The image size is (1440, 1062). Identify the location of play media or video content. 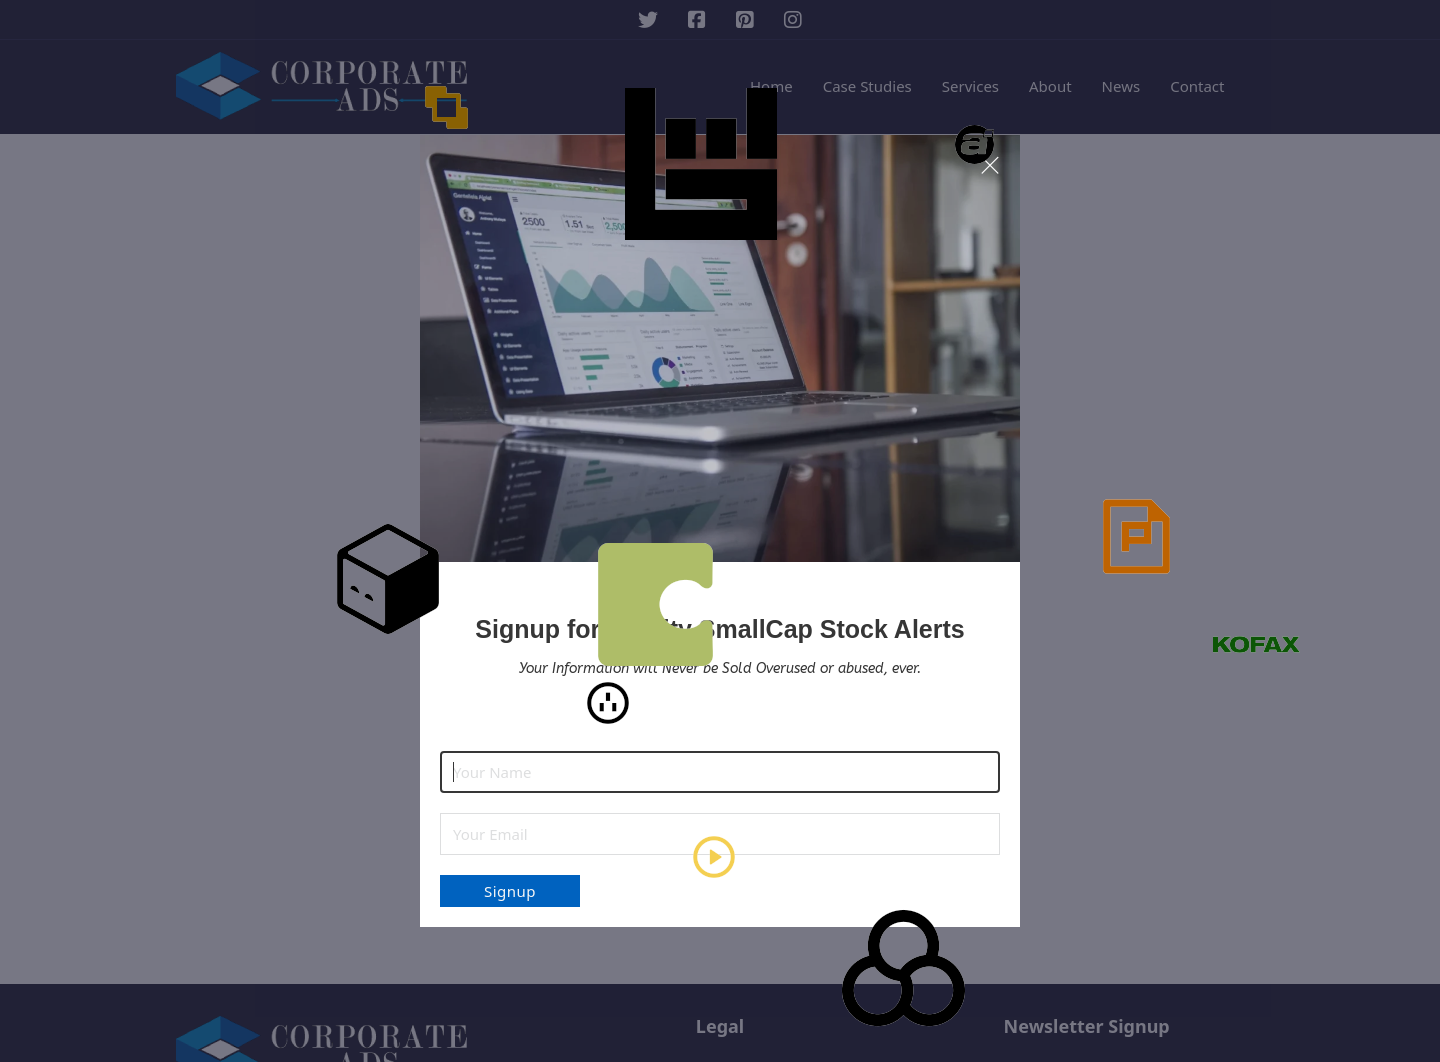
(714, 857).